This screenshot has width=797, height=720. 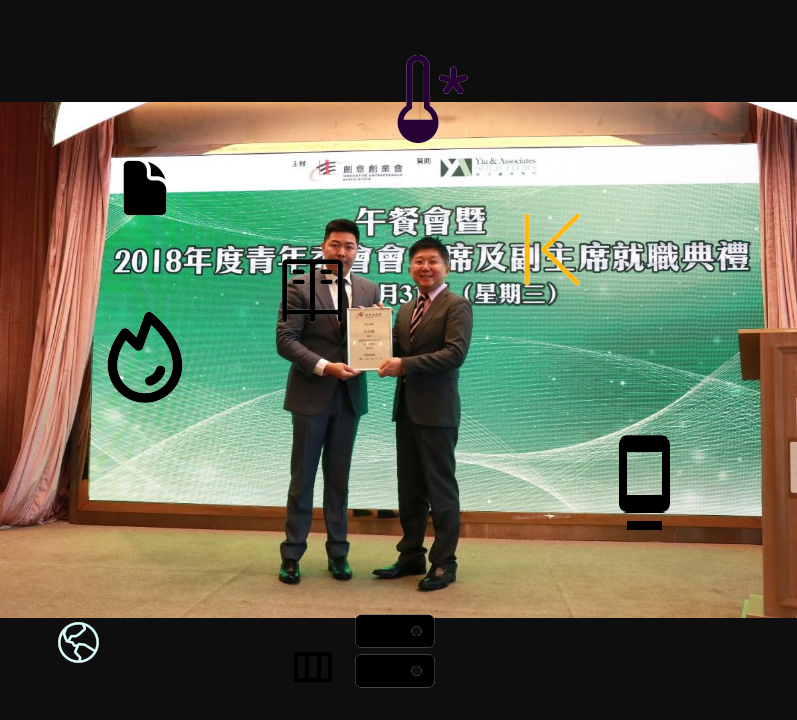 I want to click on access storage lockers, so click(x=312, y=289).